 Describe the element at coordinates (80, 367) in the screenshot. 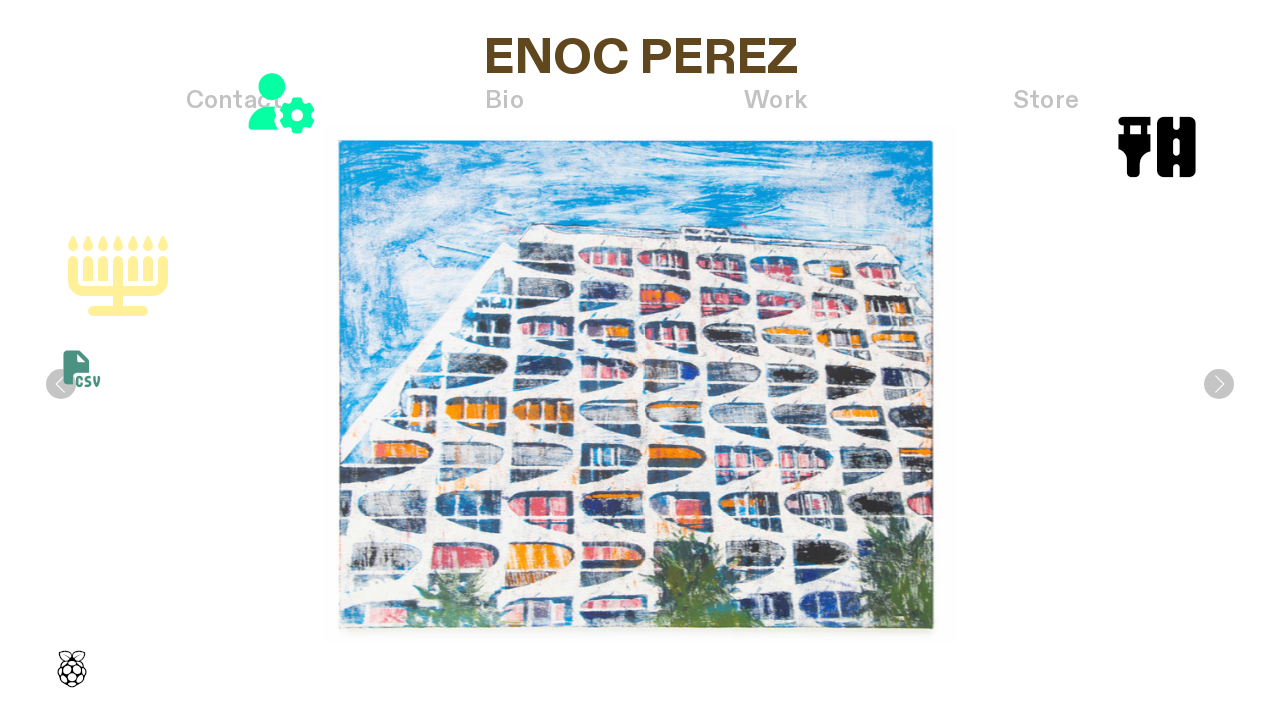

I see `open or view a CSV file` at that location.